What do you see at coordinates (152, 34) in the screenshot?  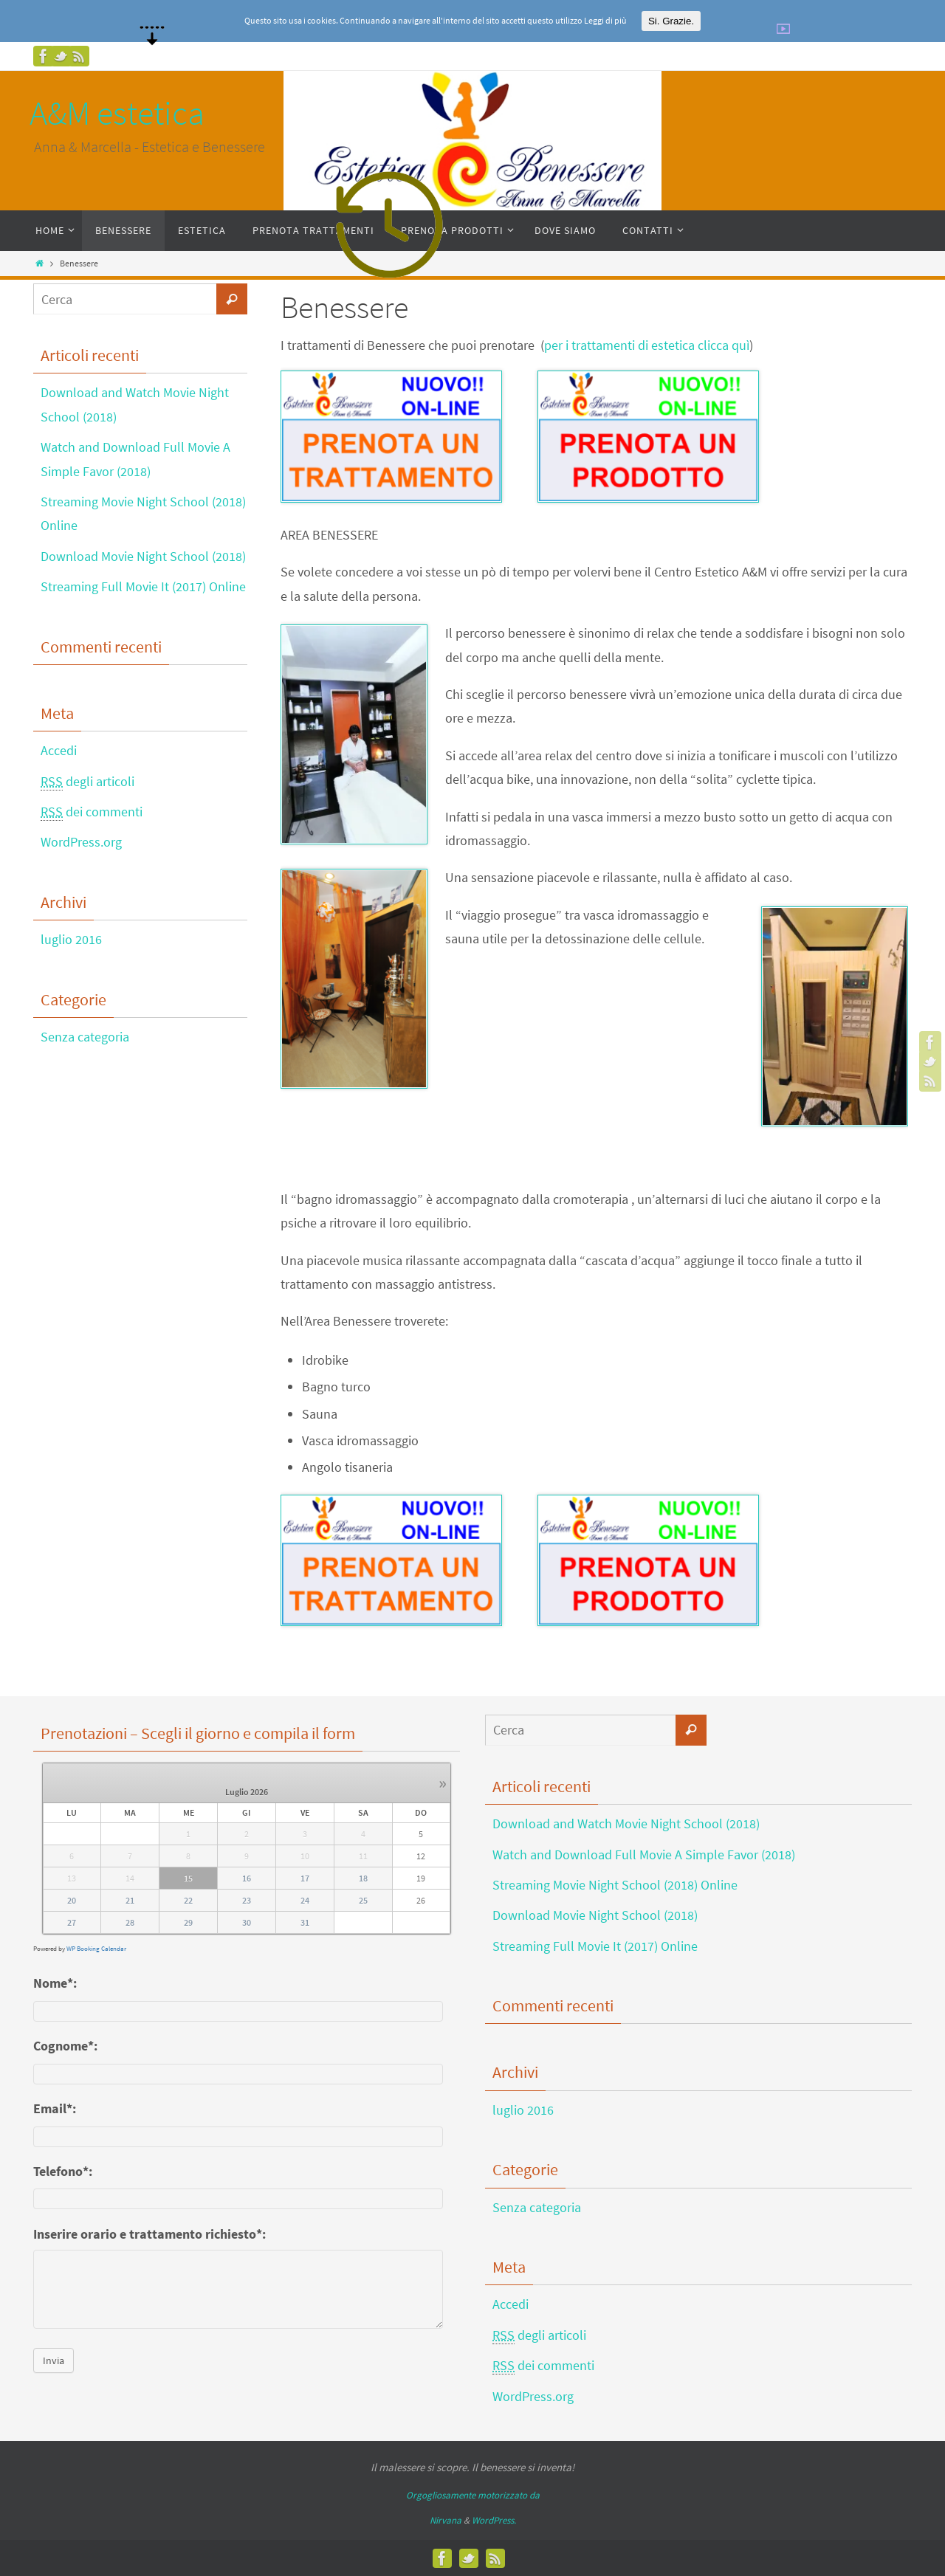 I see `expand collapsed content below` at bounding box center [152, 34].